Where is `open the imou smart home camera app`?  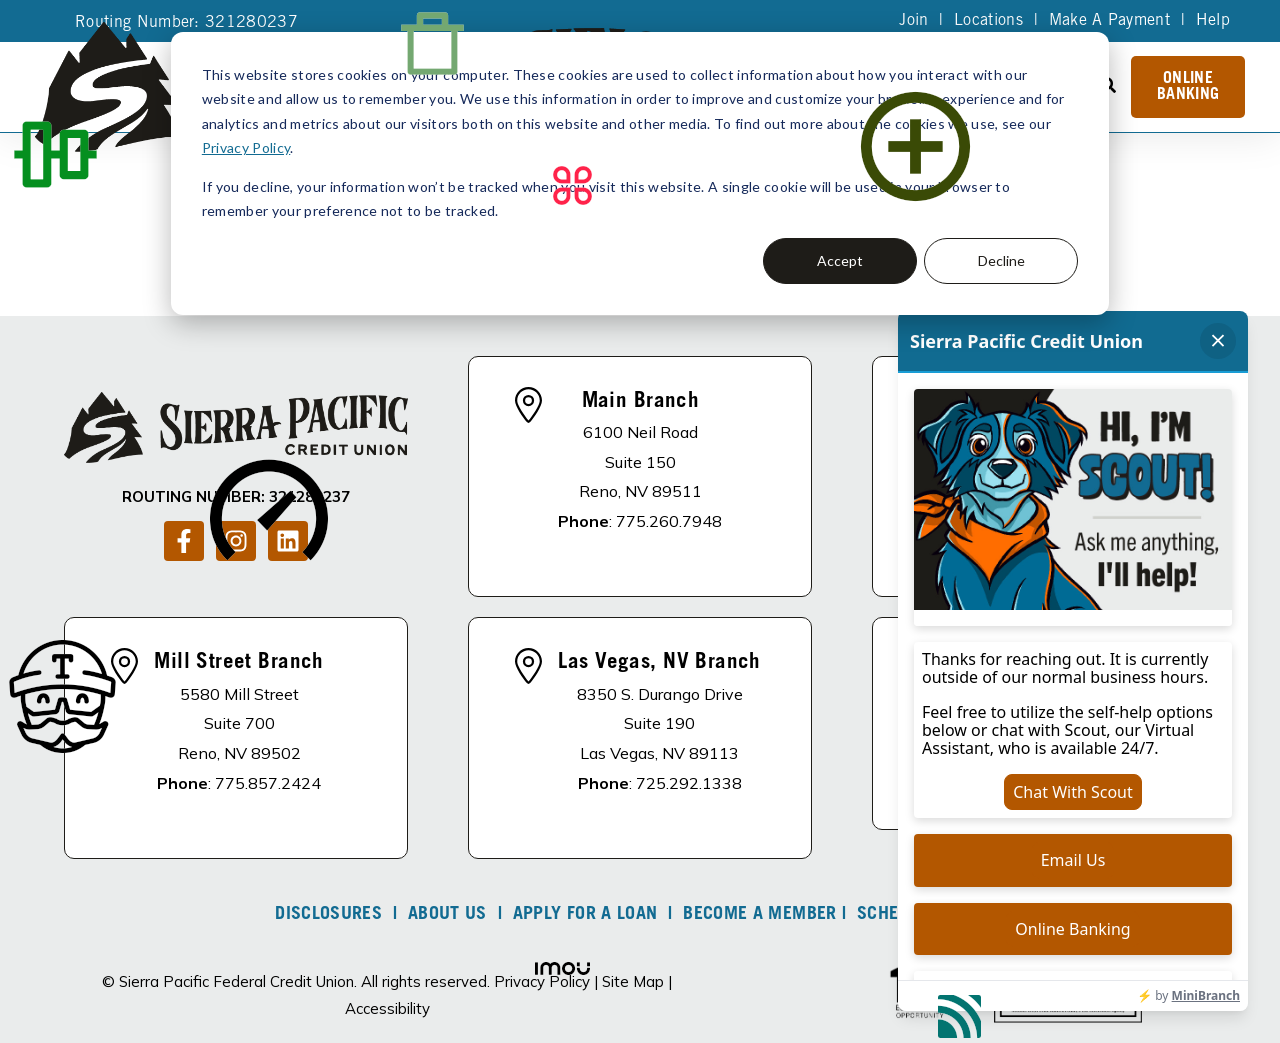 open the imou smart home camera app is located at coordinates (562, 968).